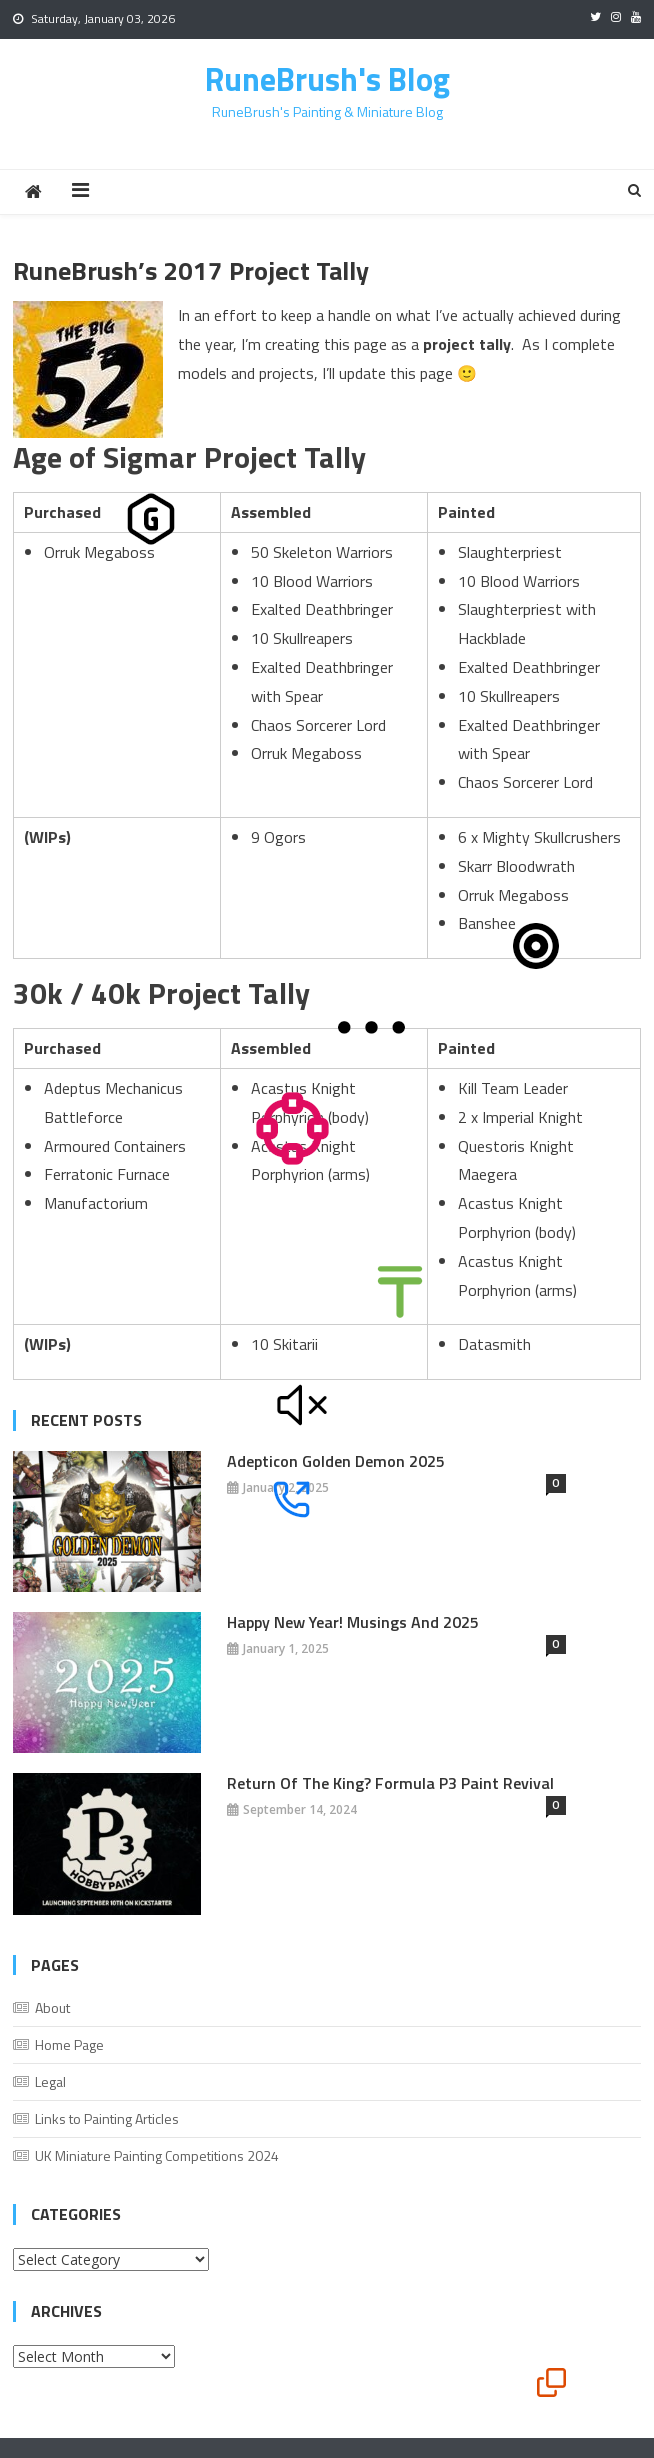  I want to click on indicates kazakhstani tenge currency, so click(400, 1292).